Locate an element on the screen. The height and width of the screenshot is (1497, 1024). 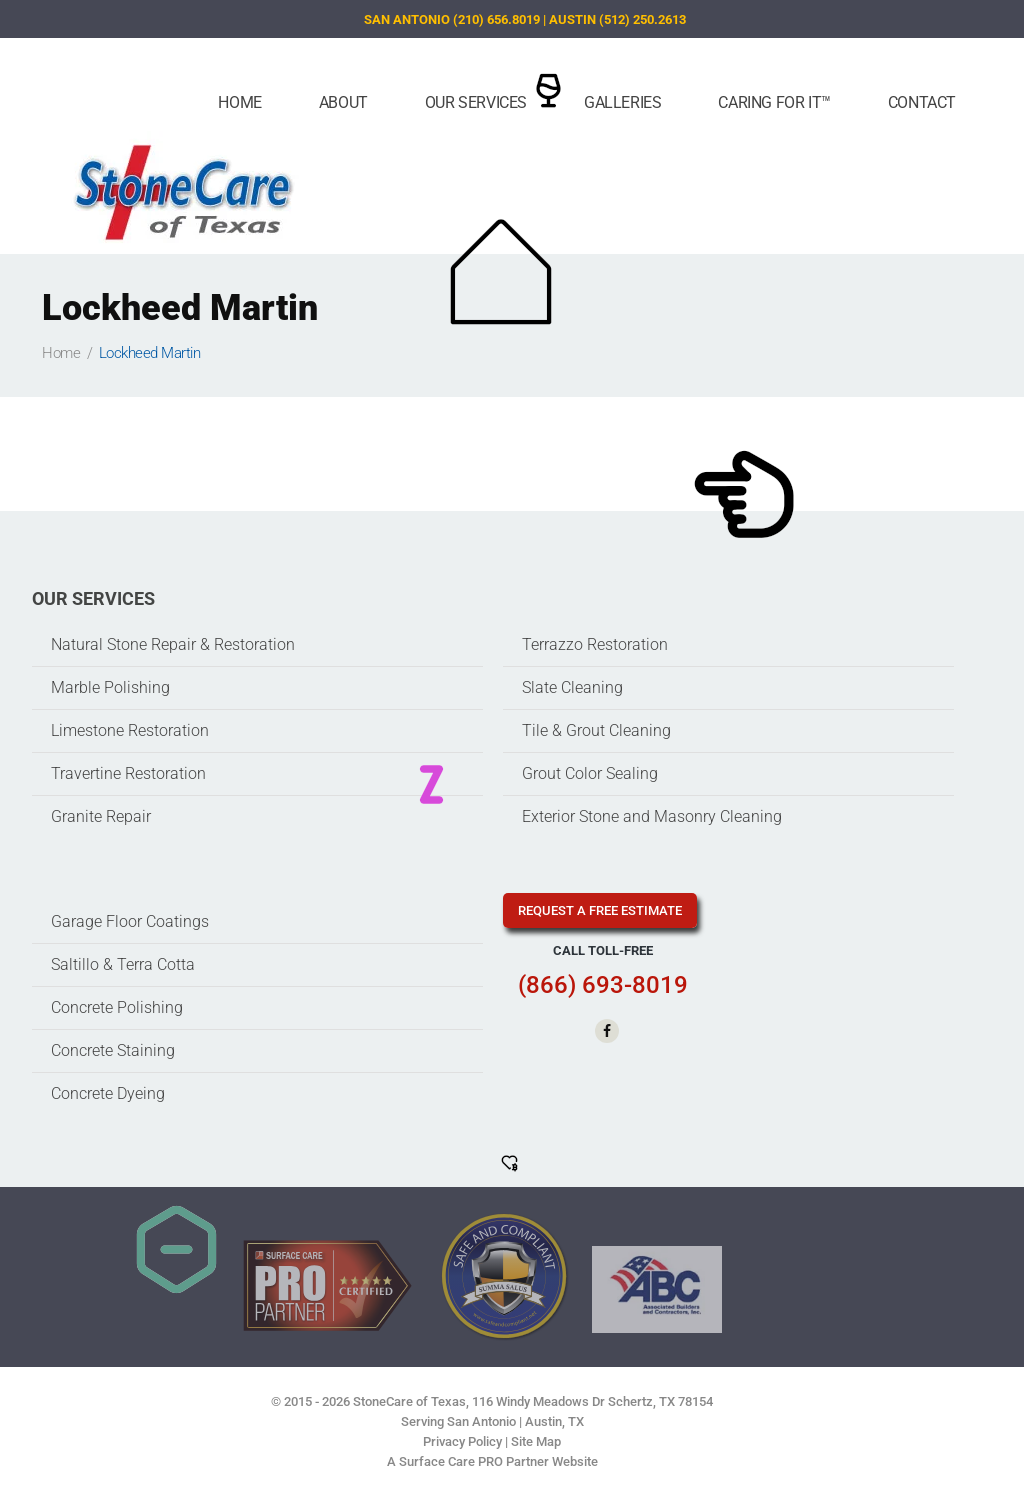
indicates z-index or layer ordering option is located at coordinates (431, 784).